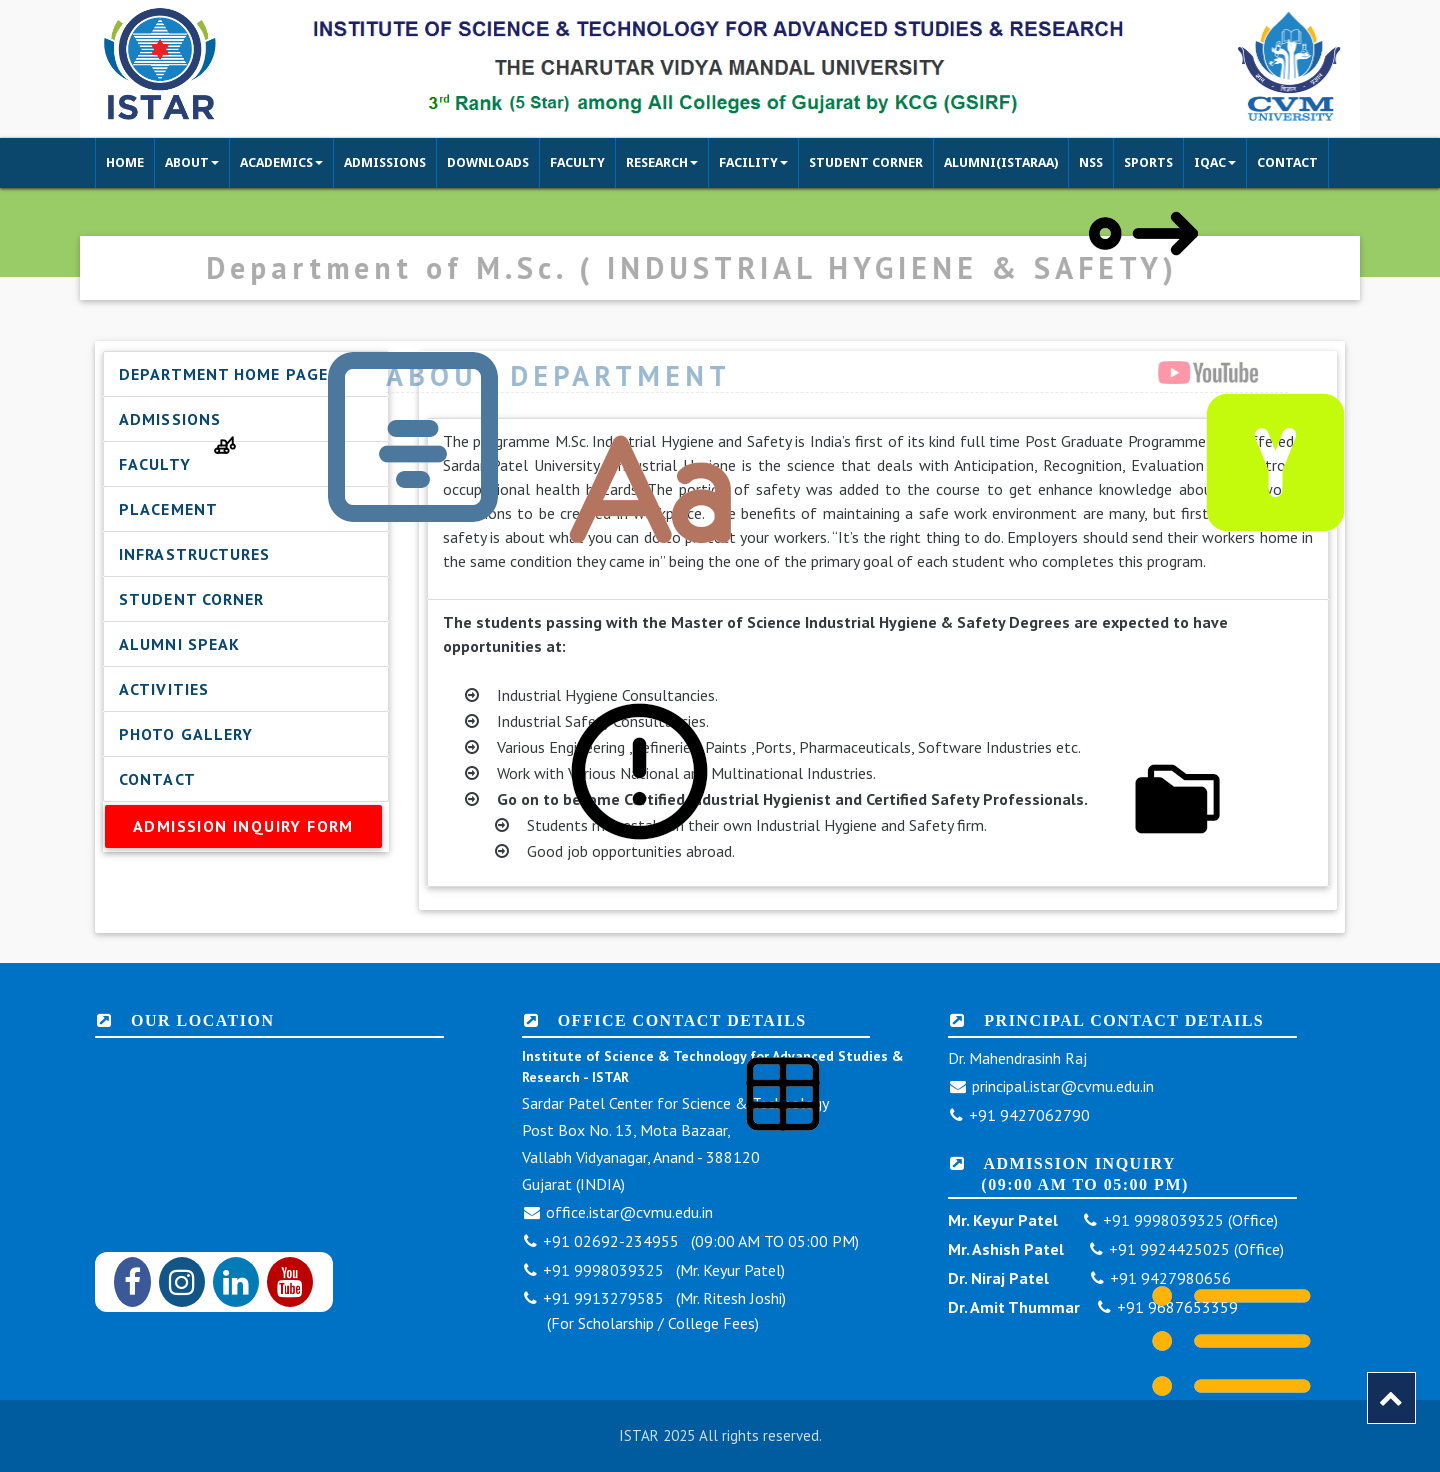 Image resolution: width=1440 pixels, height=1472 pixels. I want to click on align content to bottom center of container, so click(413, 437).